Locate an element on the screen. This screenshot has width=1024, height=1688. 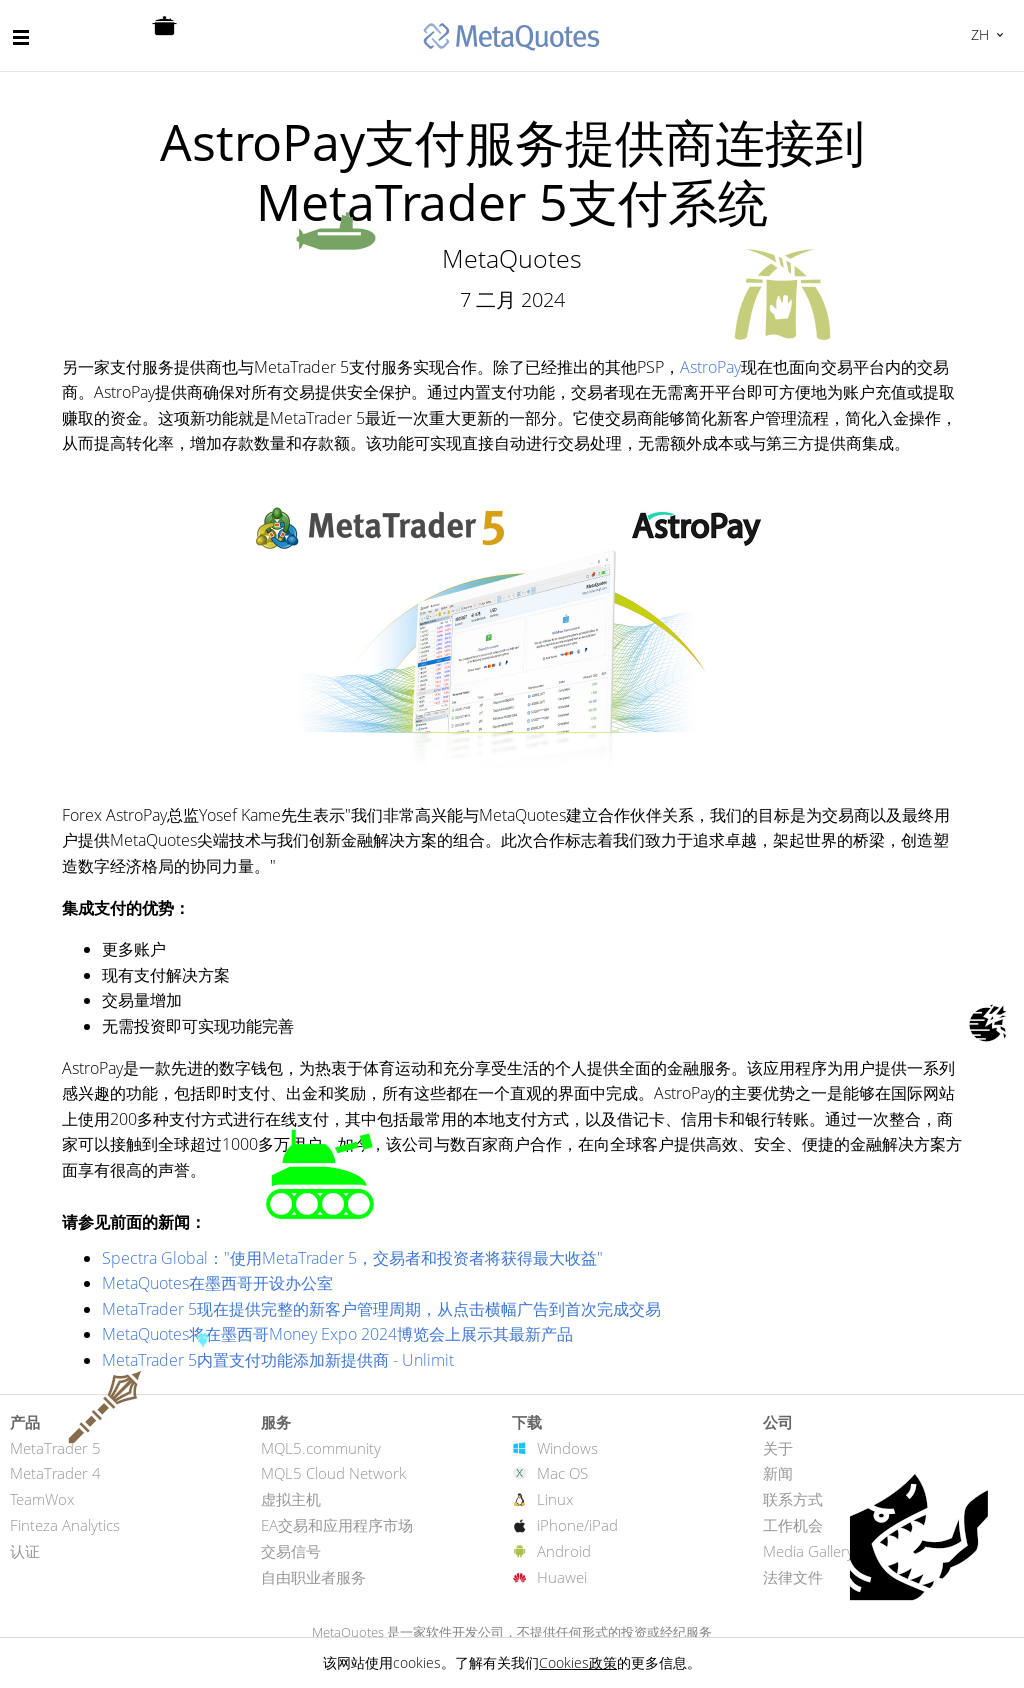
select flanged mace as equipped weapon is located at coordinates (105, 1406).